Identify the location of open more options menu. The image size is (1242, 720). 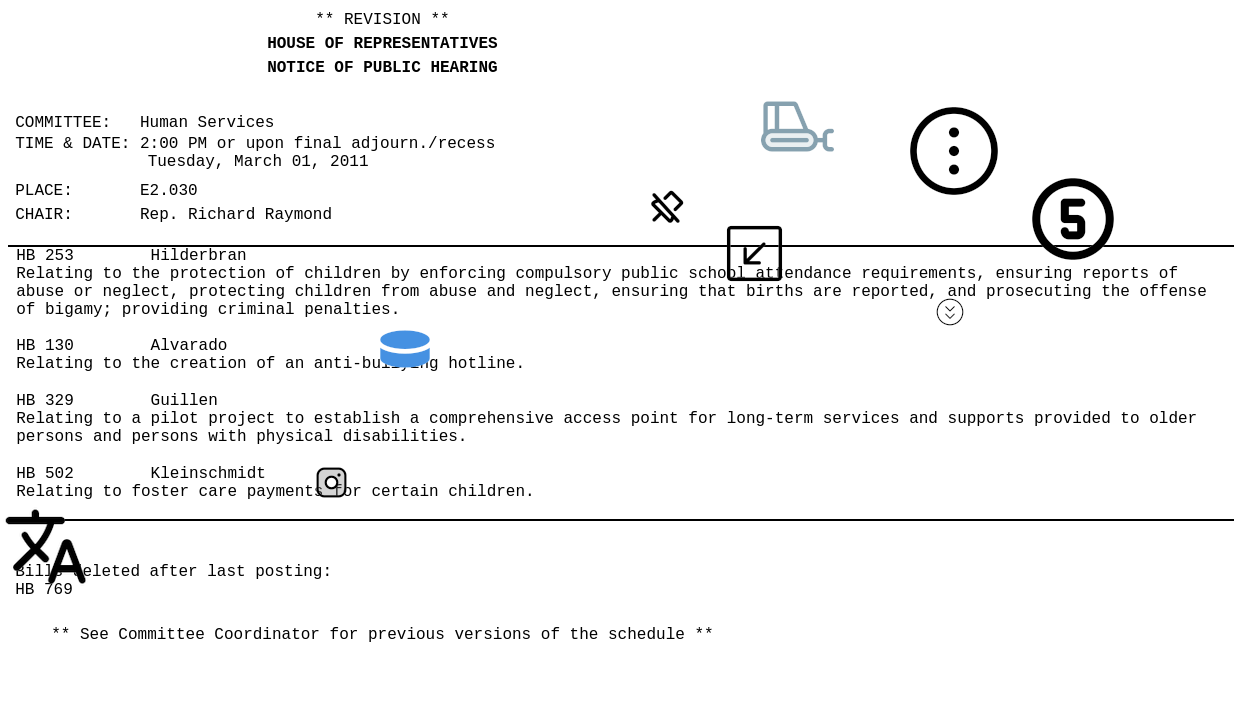
(954, 151).